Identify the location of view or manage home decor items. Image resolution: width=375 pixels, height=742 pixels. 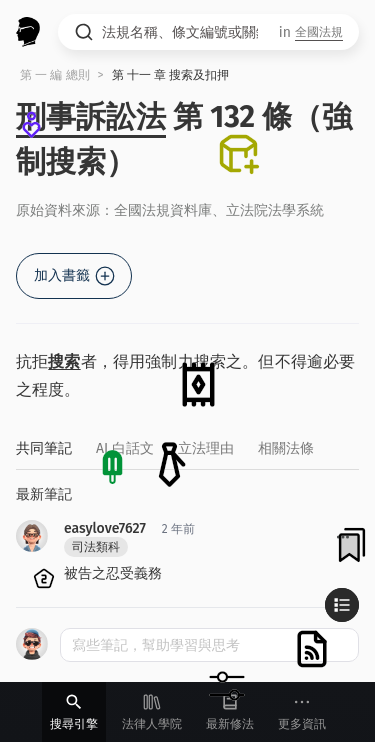
(198, 384).